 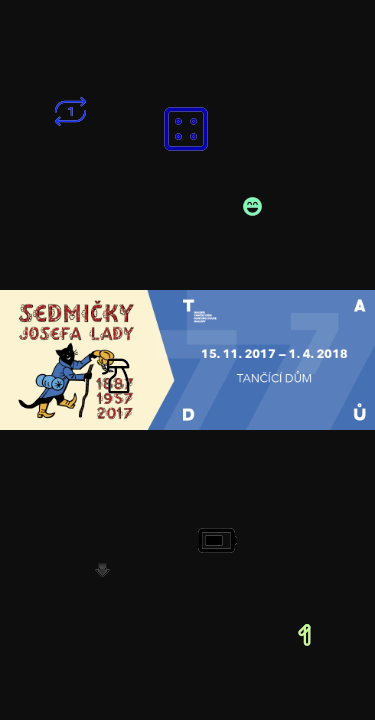 I want to click on roll the dice or generate a random result, so click(x=186, y=129).